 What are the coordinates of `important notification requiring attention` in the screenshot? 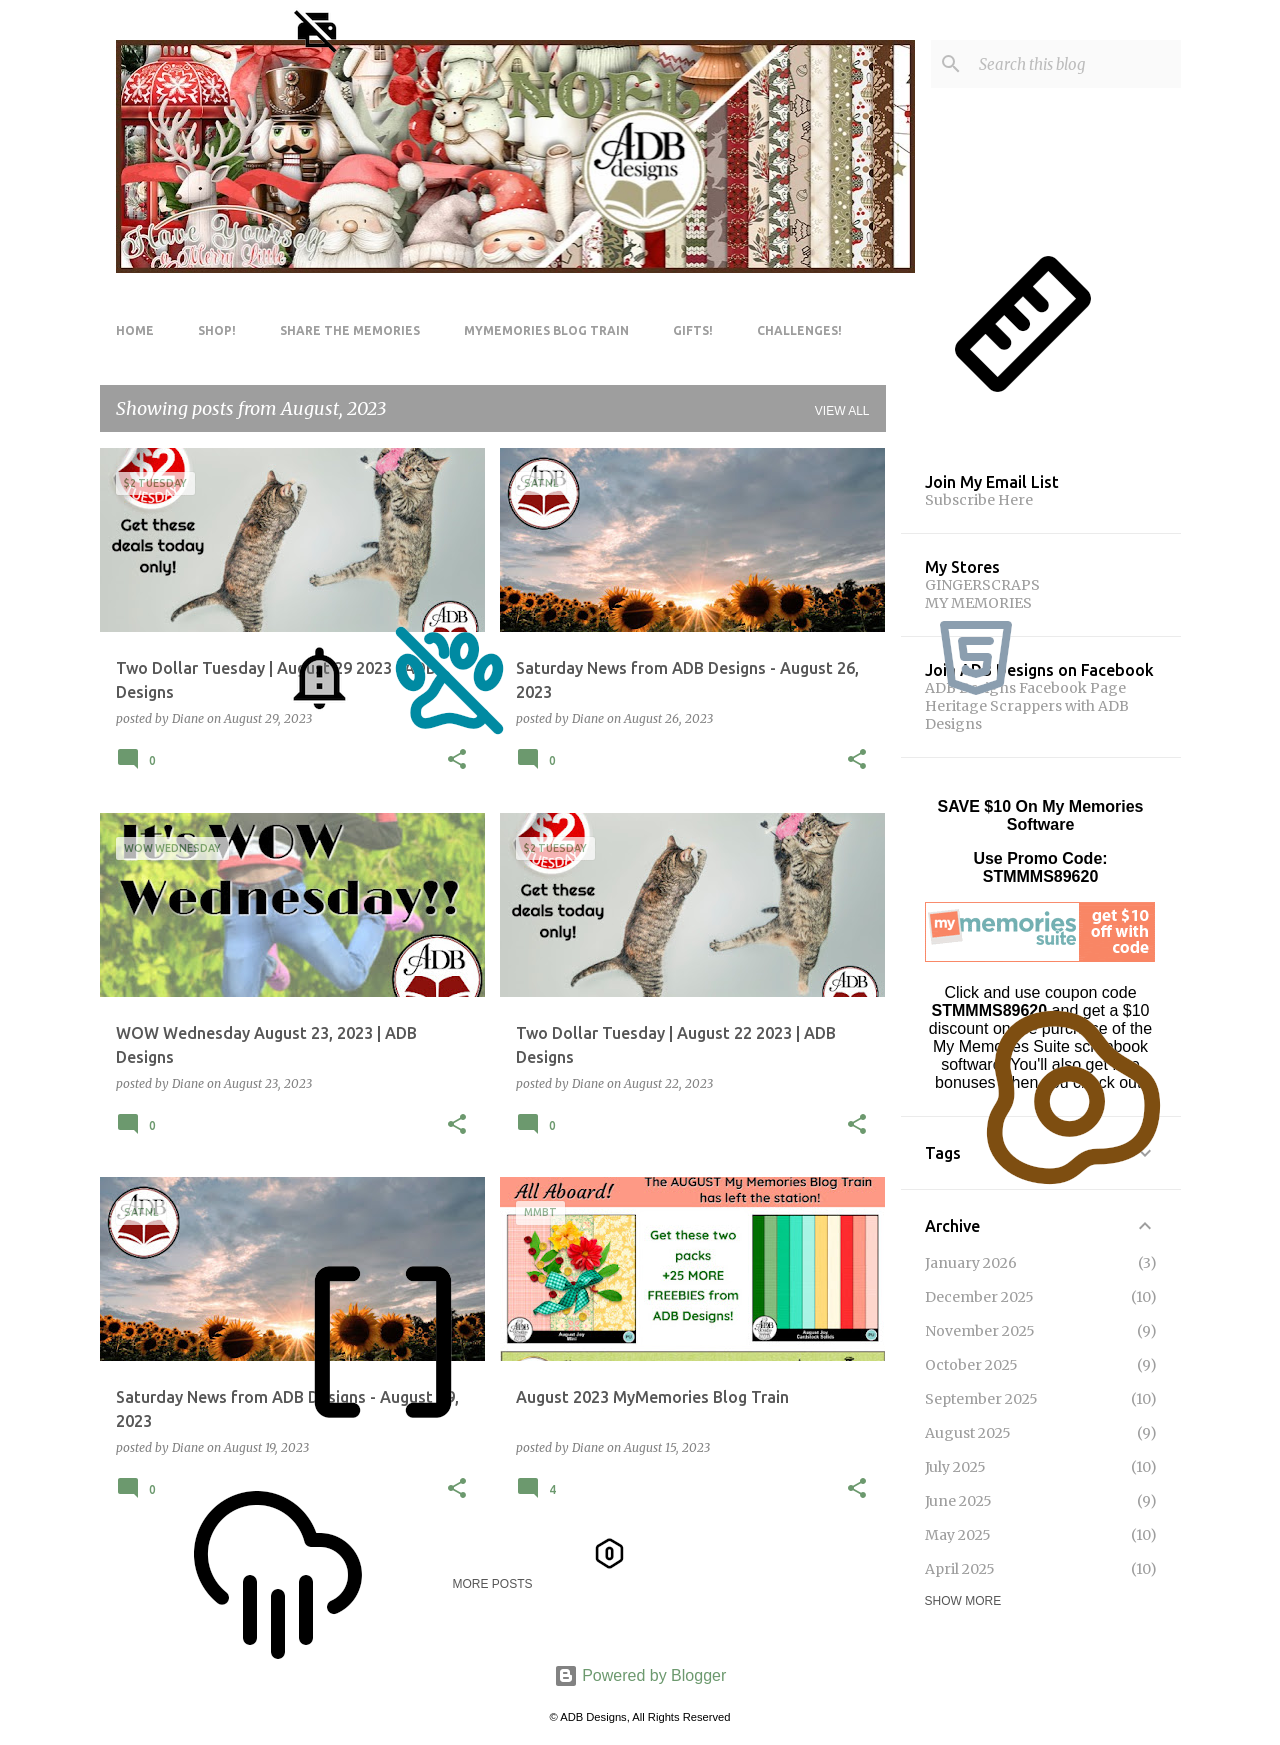 It's located at (319, 677).